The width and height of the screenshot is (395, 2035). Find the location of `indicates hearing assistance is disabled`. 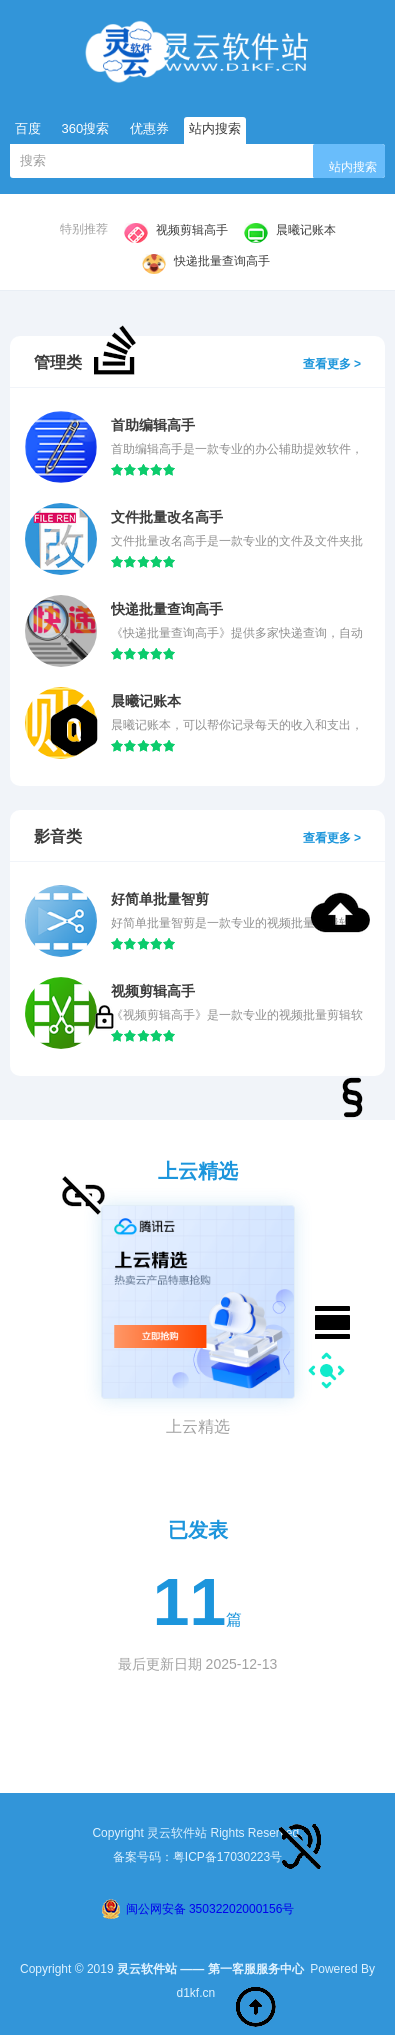

indicates hearing assistance is disabled is located at coordinates (301, 1846).